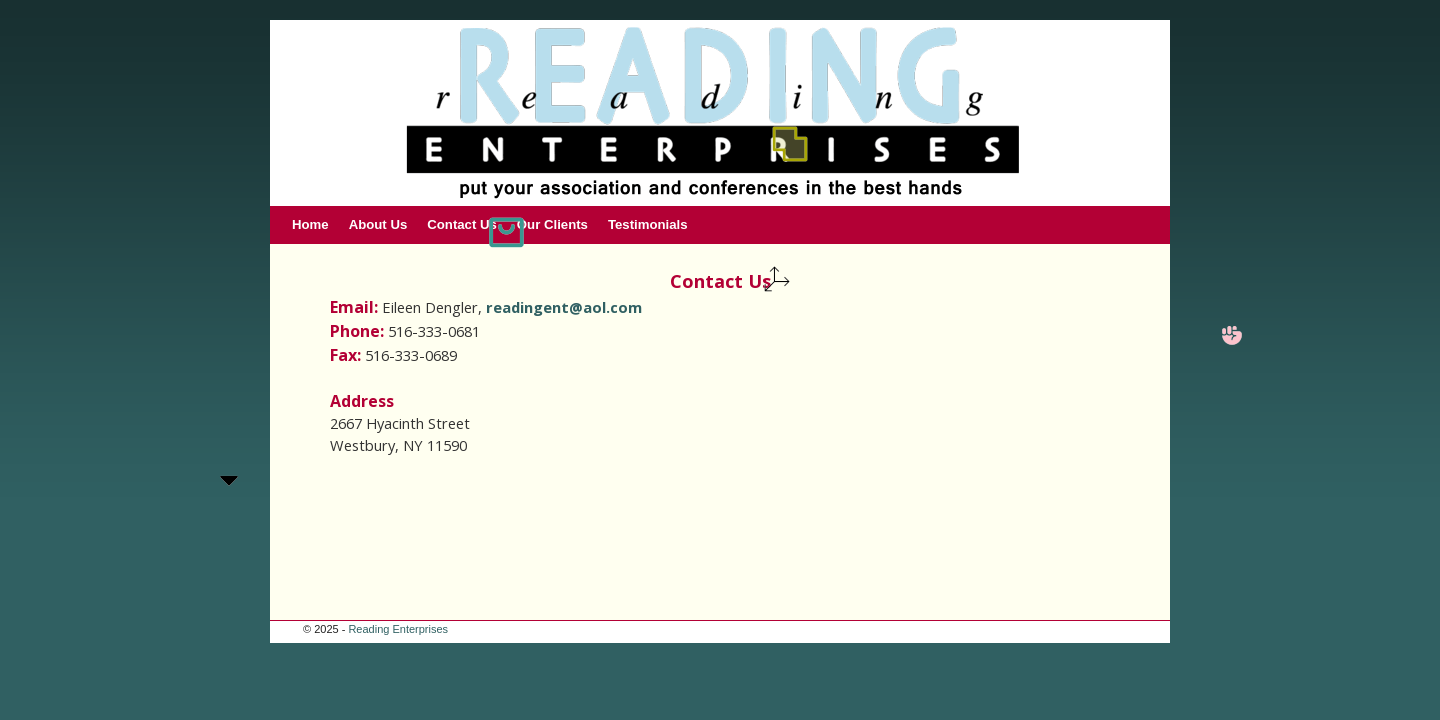 The width and height of the screenshot is (1440, 720). Describe the element at coordinates (790, 144) in the screenshot. I see `merge or combine selected objects` at that location.